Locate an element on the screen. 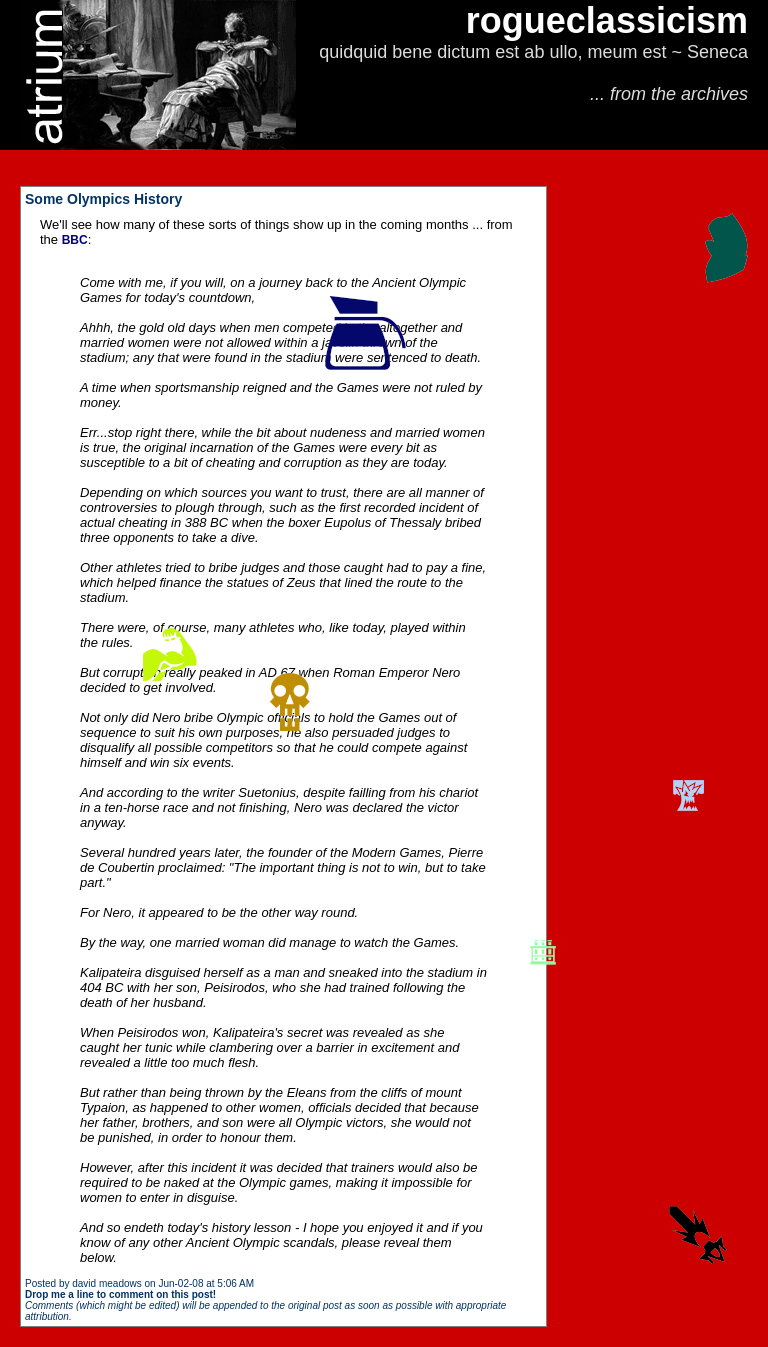 The height and width of the screenshot is (1347, 768). select South Korea as your country or region is located at coordinates (725, 249).